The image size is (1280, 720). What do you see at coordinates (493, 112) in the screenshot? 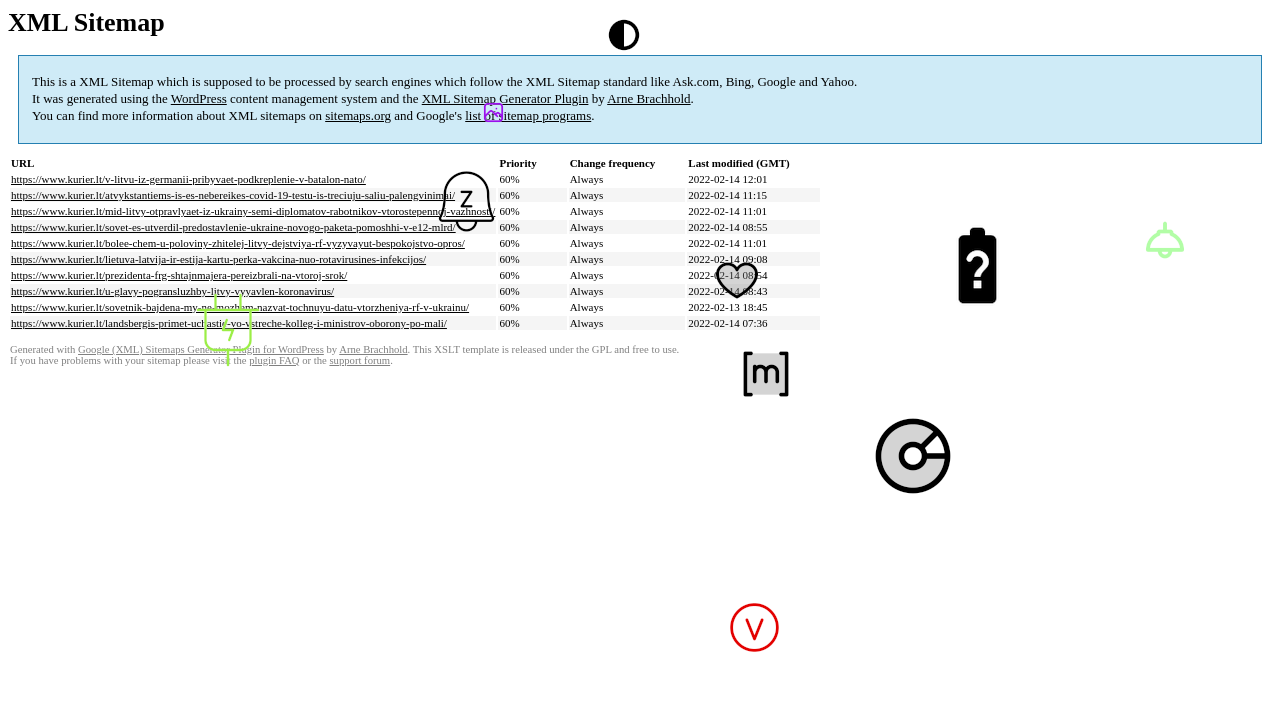
I see `view photos or images` at bounding box center [493, 112].